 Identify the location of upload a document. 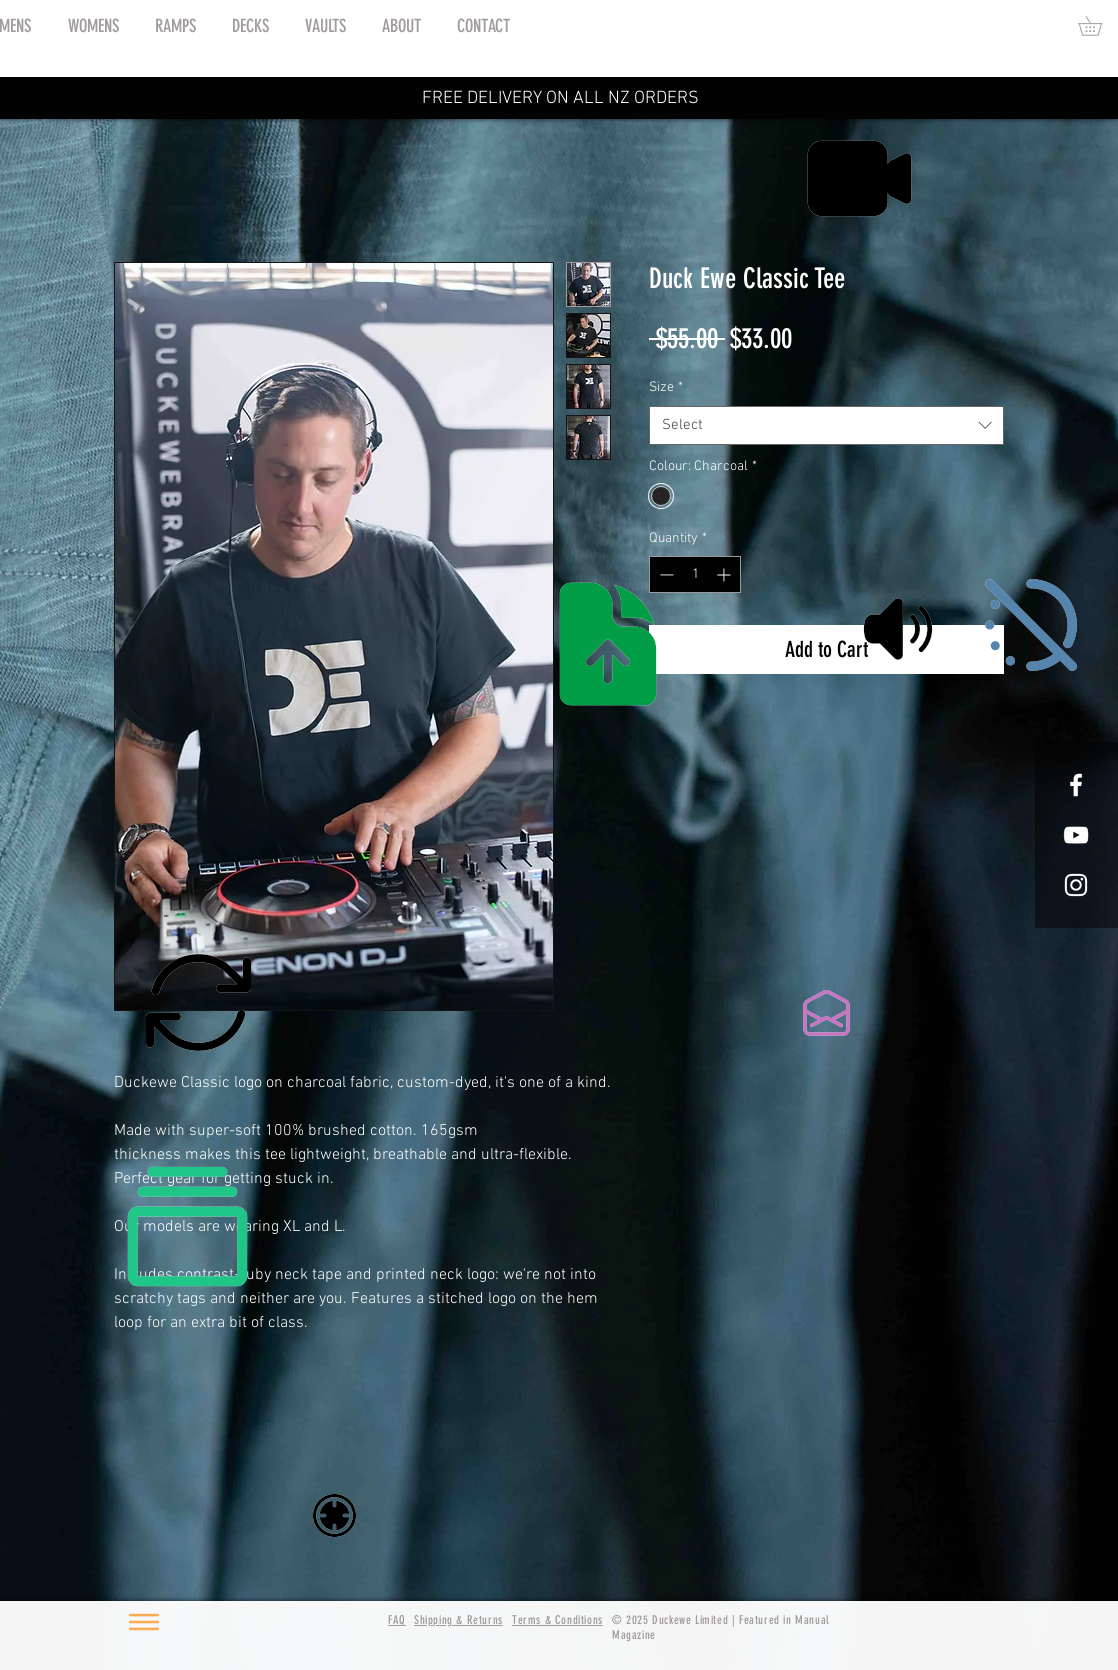
(608, 644).